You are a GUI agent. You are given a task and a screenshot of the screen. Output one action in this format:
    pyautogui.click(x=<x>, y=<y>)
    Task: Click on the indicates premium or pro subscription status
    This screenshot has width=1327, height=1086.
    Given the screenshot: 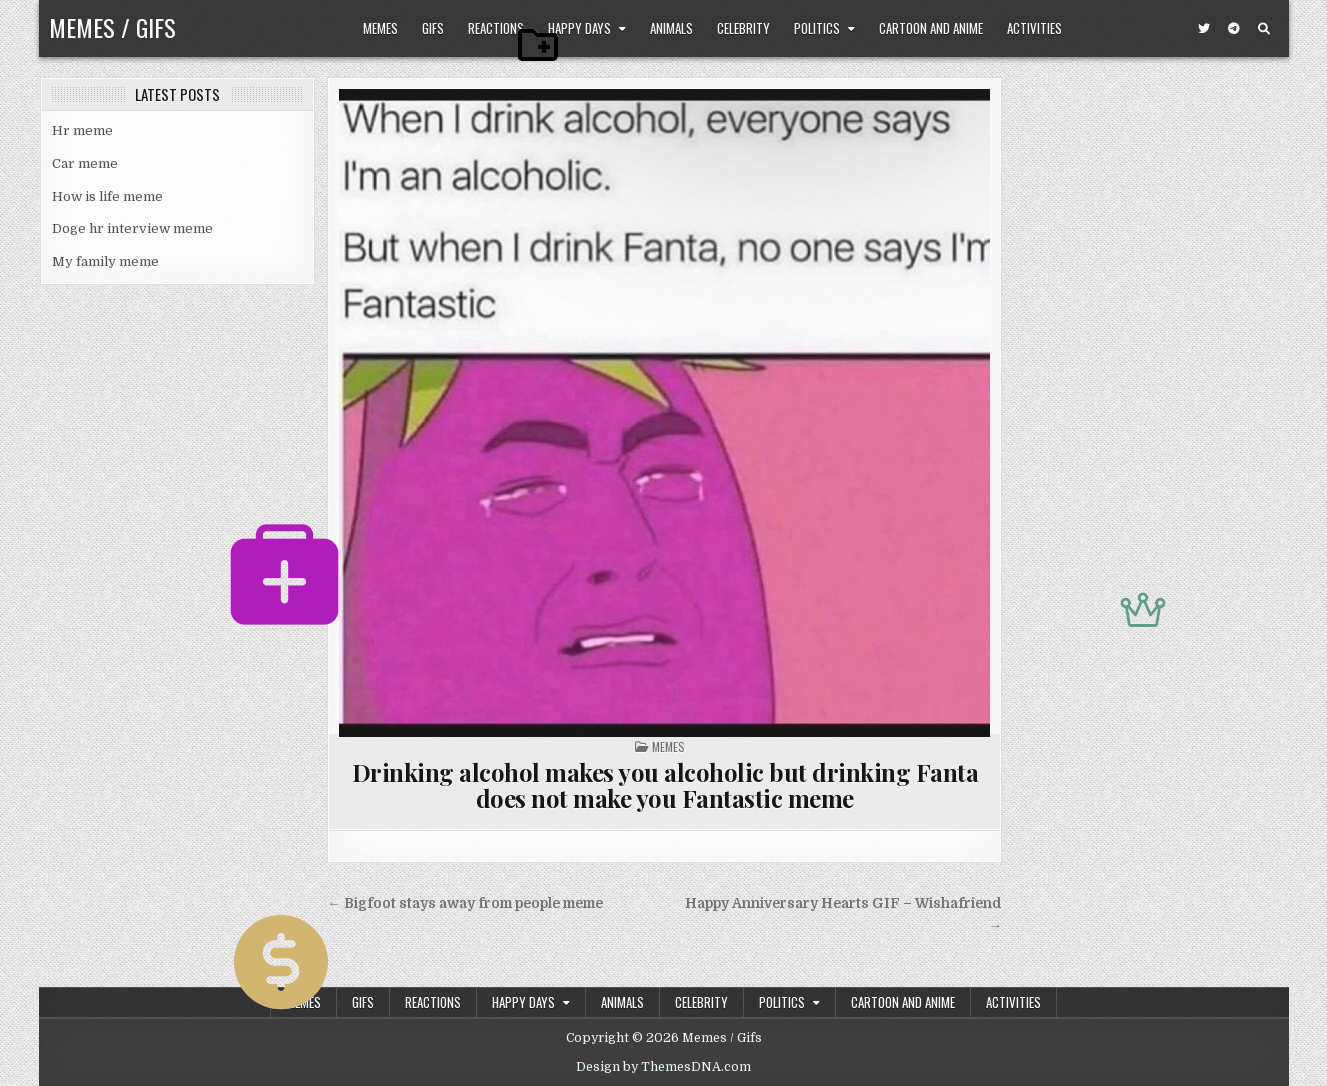 What is the action you would take?
    pyautogui.click(x=1143, y=612)
    